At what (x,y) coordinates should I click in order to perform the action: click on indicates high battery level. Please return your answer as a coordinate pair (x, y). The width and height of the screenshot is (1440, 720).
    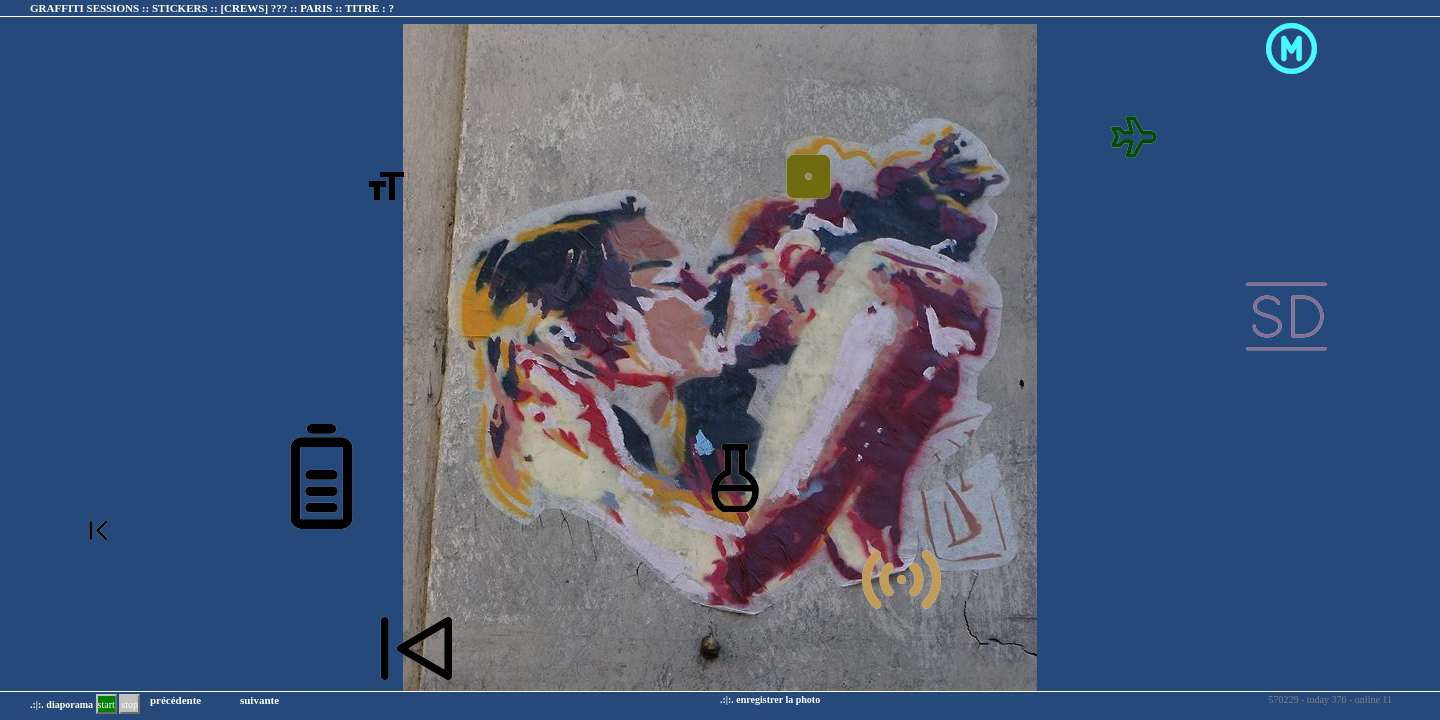
    Looking at the image, I should click on (321, 476).